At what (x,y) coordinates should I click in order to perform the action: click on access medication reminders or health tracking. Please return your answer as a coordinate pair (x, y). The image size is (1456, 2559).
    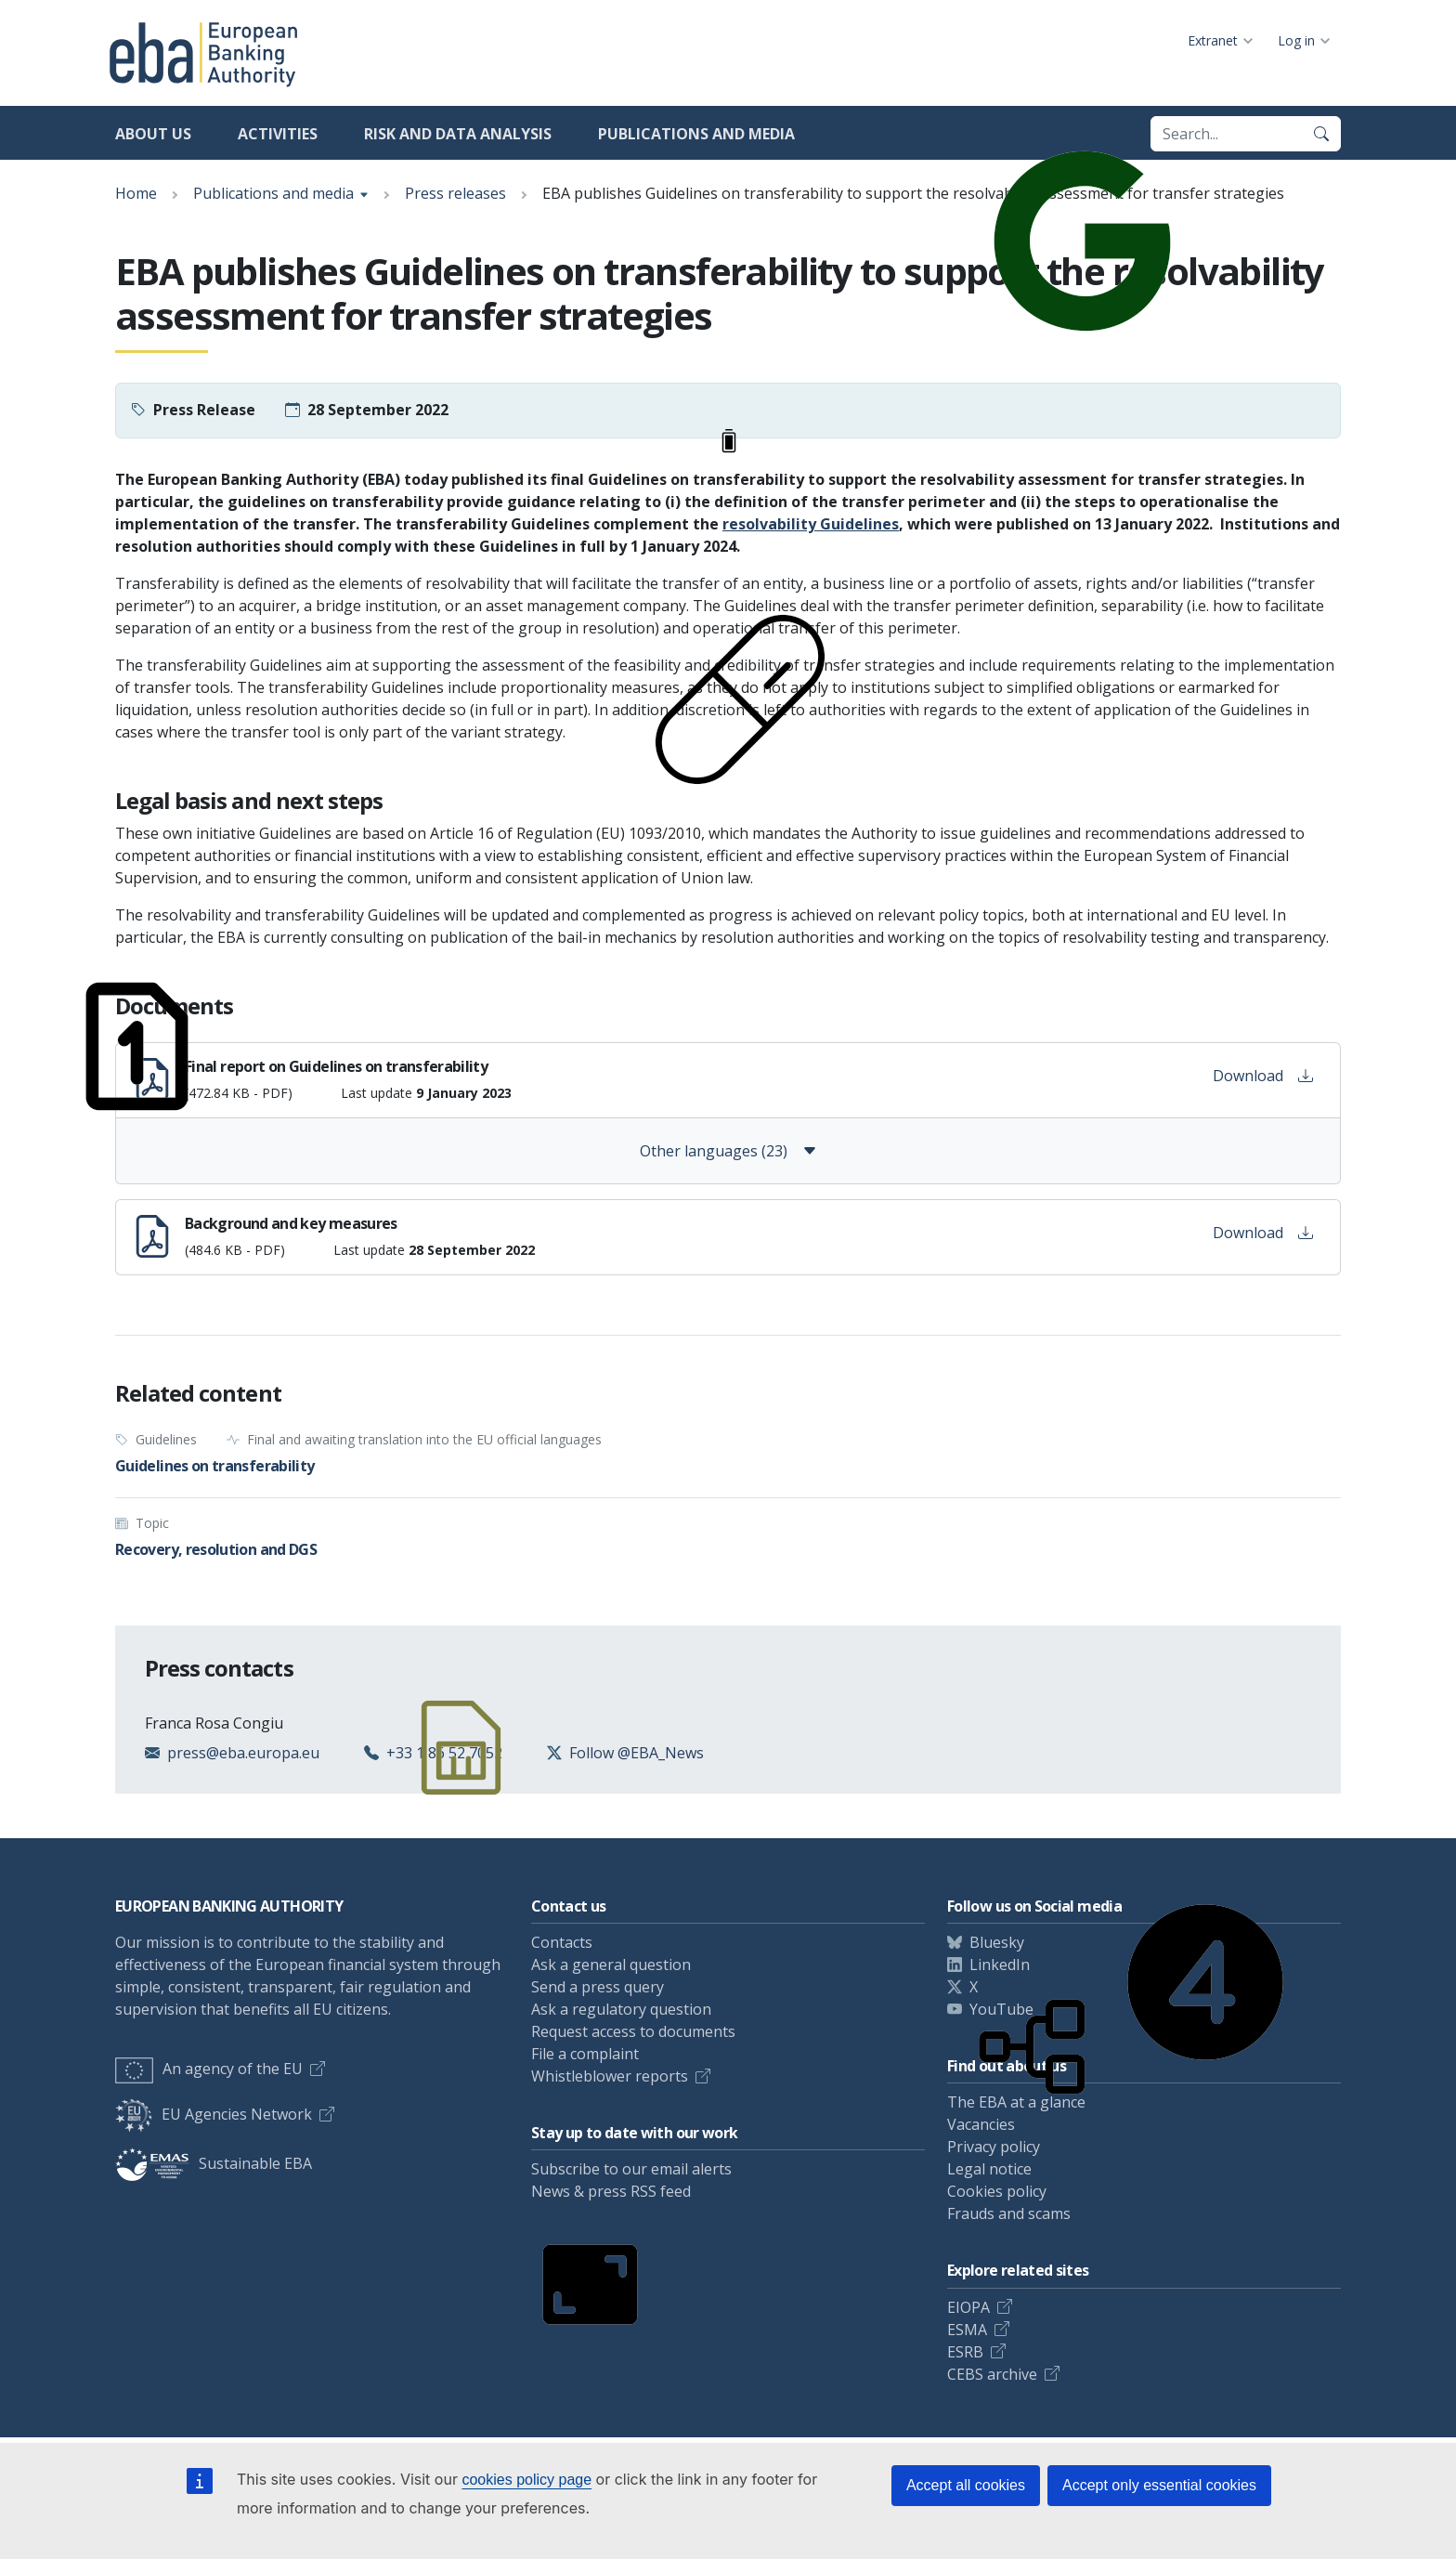
    Looking at the image, I should click on (740, 699).